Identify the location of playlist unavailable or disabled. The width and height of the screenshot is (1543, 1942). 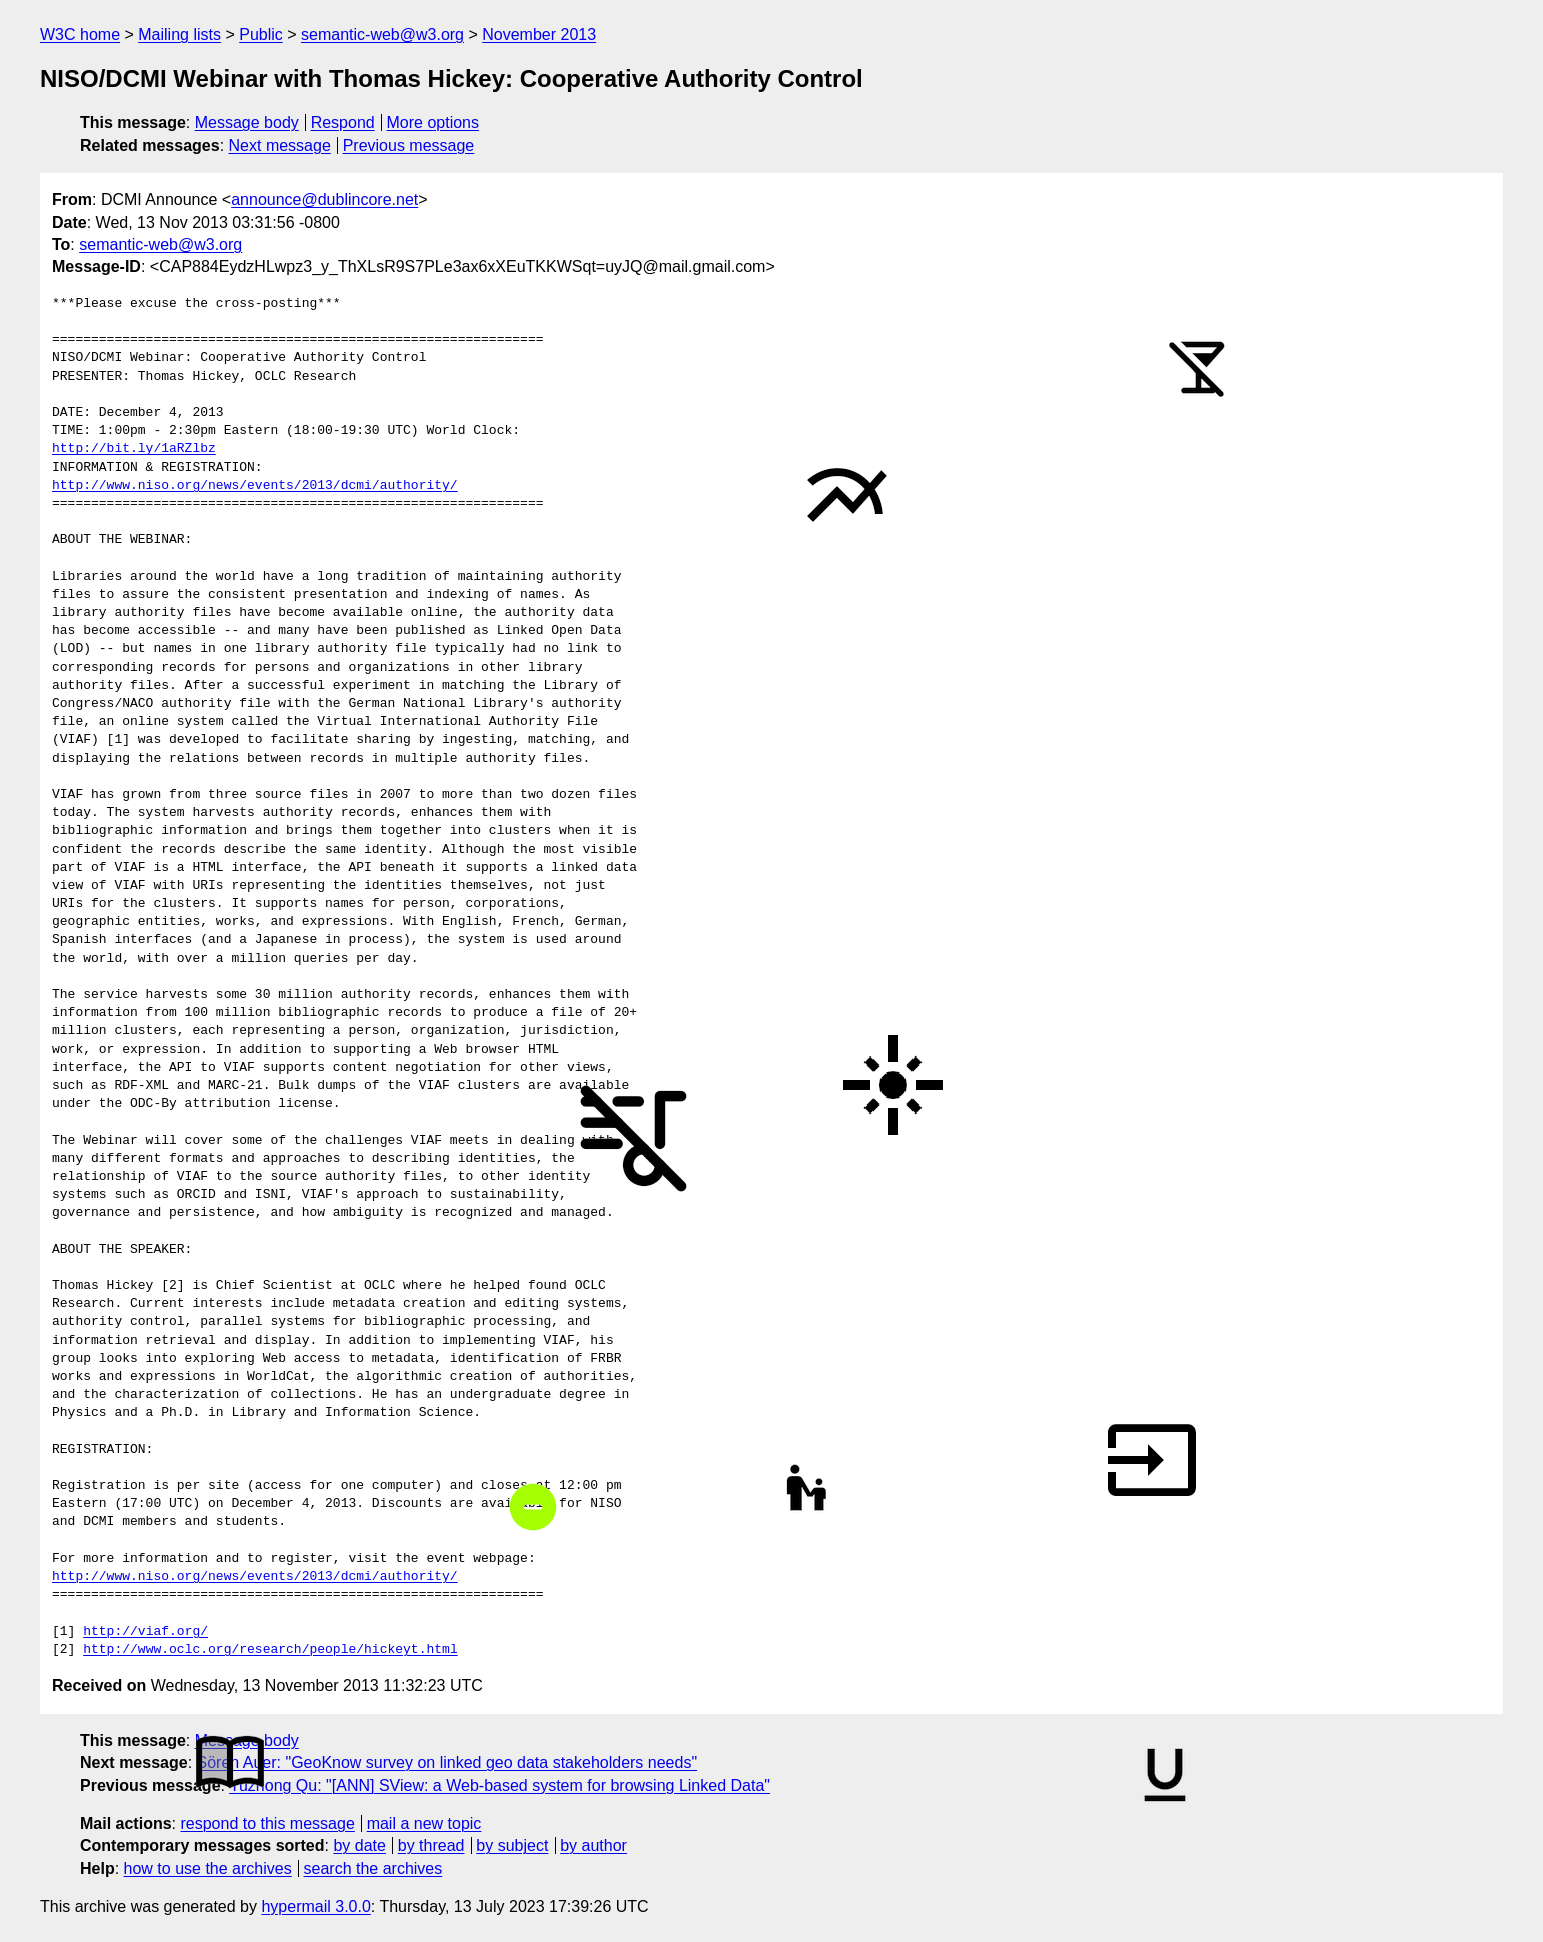
(633, 1138).